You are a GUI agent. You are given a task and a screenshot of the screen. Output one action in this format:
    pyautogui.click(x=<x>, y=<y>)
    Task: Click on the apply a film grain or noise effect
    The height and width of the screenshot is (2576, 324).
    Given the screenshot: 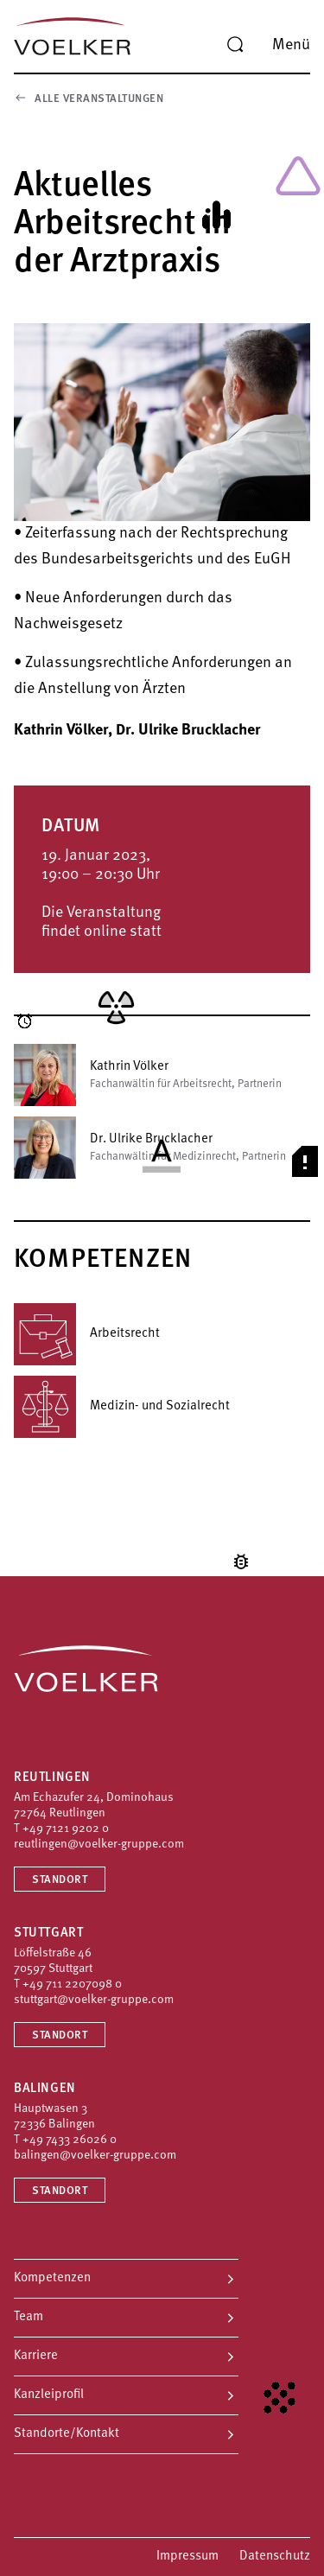 What is the action you would take?
    pyautogui.click(x=279, y=2397)
    